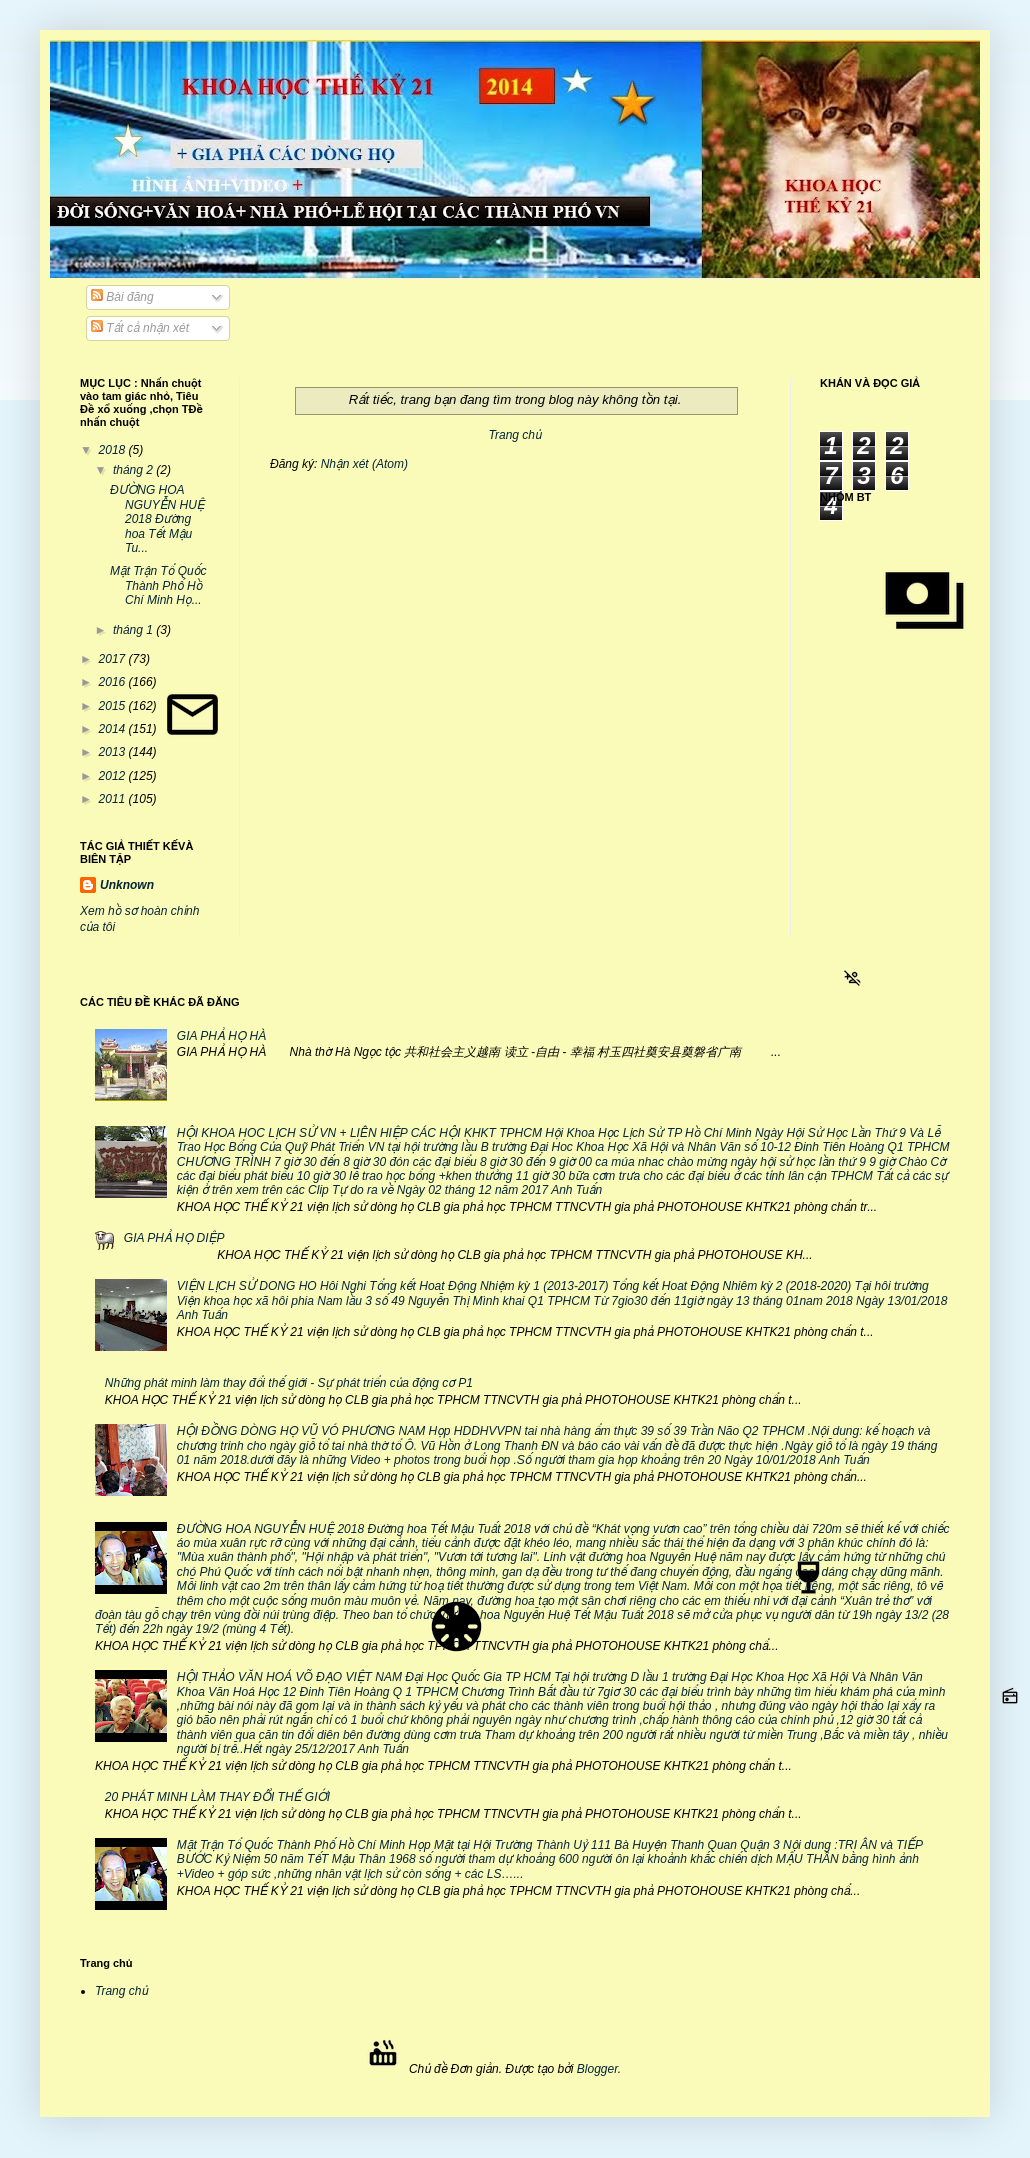 Image resolution: width=1030 pixels, height=2158 pixels. Describe the element at coordinates (808, 1577) in the screenshot. I see `find nearby wine bars or restaurants` at that location.